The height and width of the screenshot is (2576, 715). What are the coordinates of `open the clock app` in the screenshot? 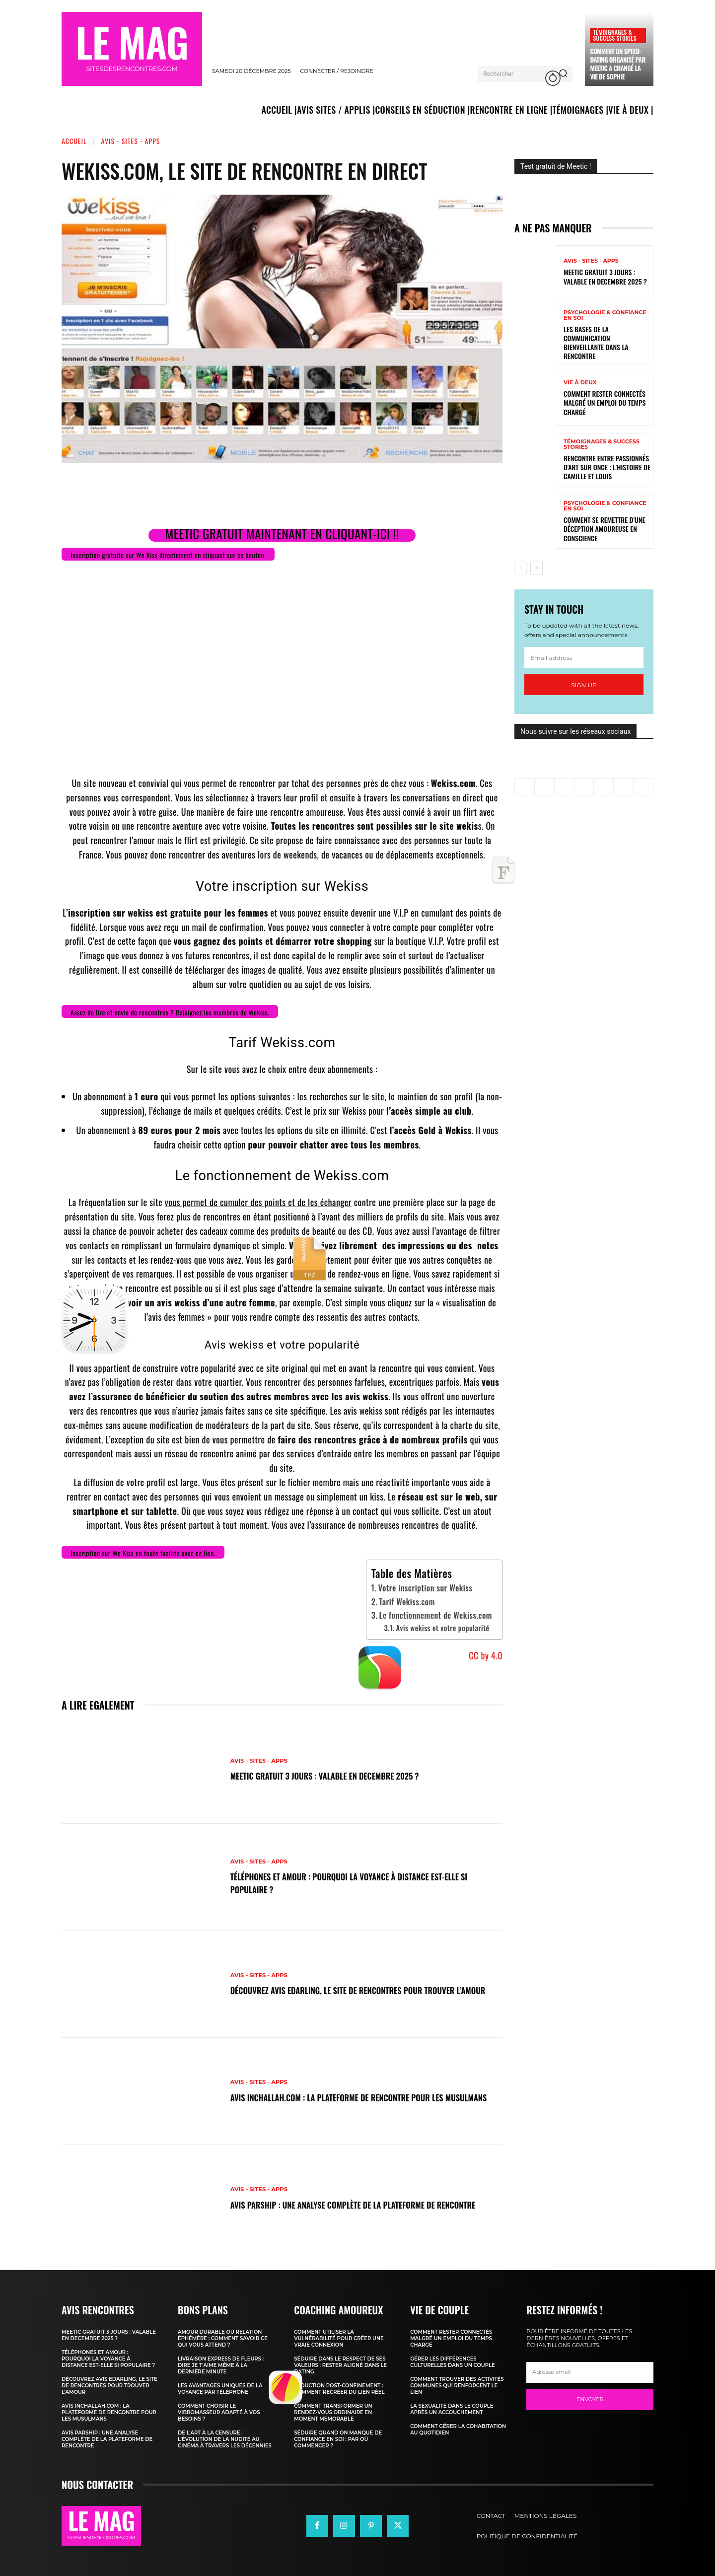 It's located at (94, 1320).